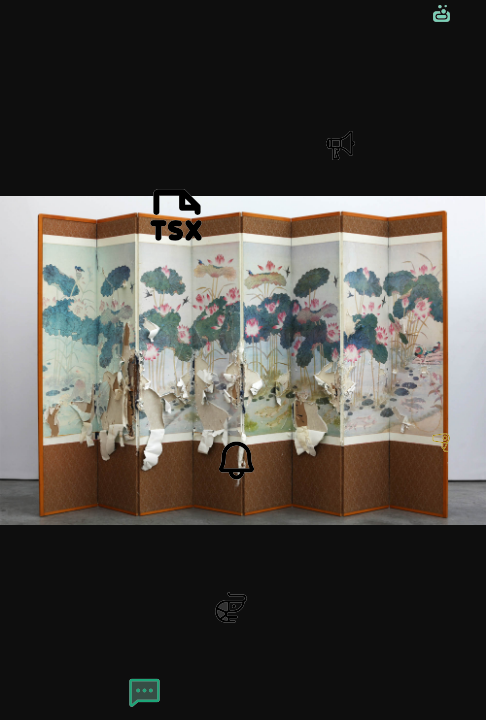  What do you see at coordinates (441, 14) in the screenshot?
I see `indicates hand washing or hygiene station` at bounding box center [441, 14].